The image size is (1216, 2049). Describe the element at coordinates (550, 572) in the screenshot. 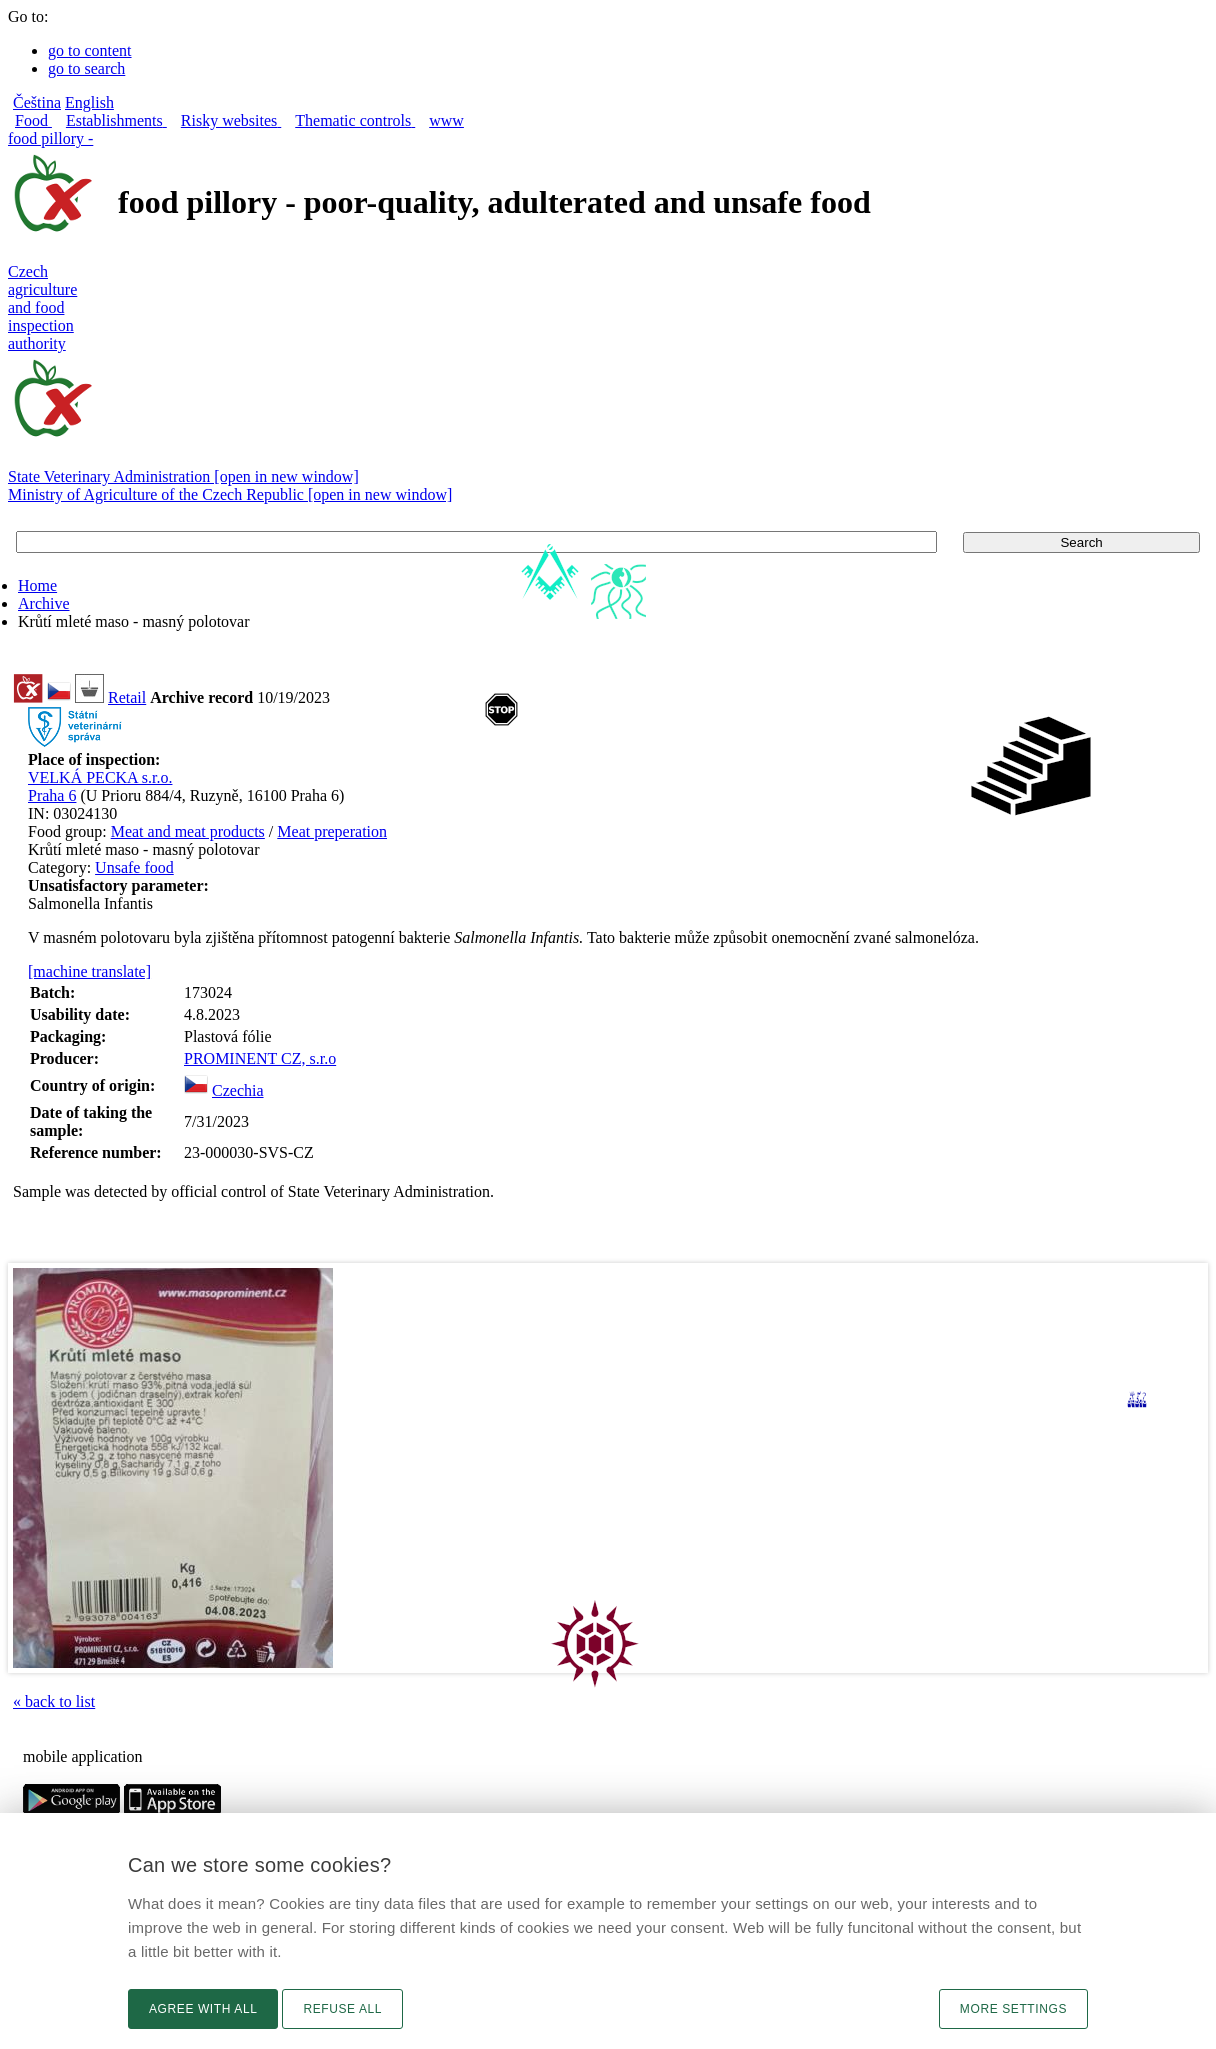

I see `freemasonry or masonic lodge symbol` at that location.